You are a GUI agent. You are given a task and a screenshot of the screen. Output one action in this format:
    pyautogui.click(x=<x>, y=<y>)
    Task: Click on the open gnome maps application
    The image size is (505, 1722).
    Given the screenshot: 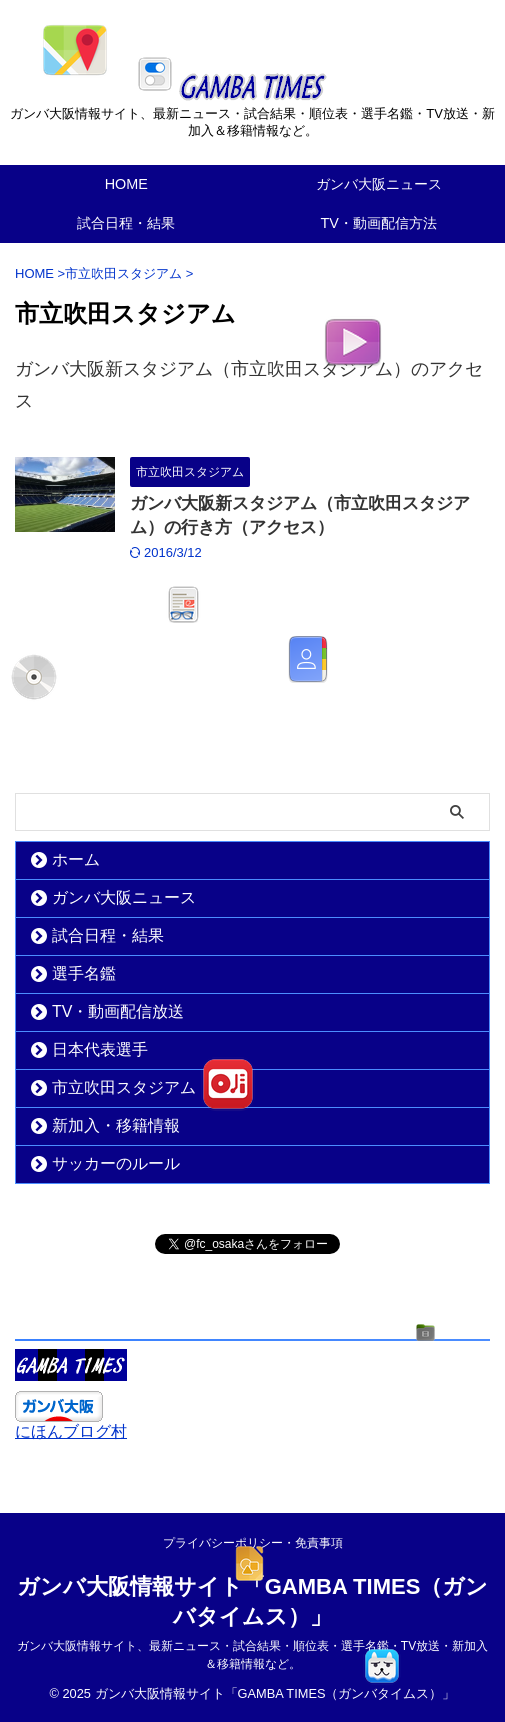 What is the action you would take?
    pyautogui.click(x=75, y=50)
    